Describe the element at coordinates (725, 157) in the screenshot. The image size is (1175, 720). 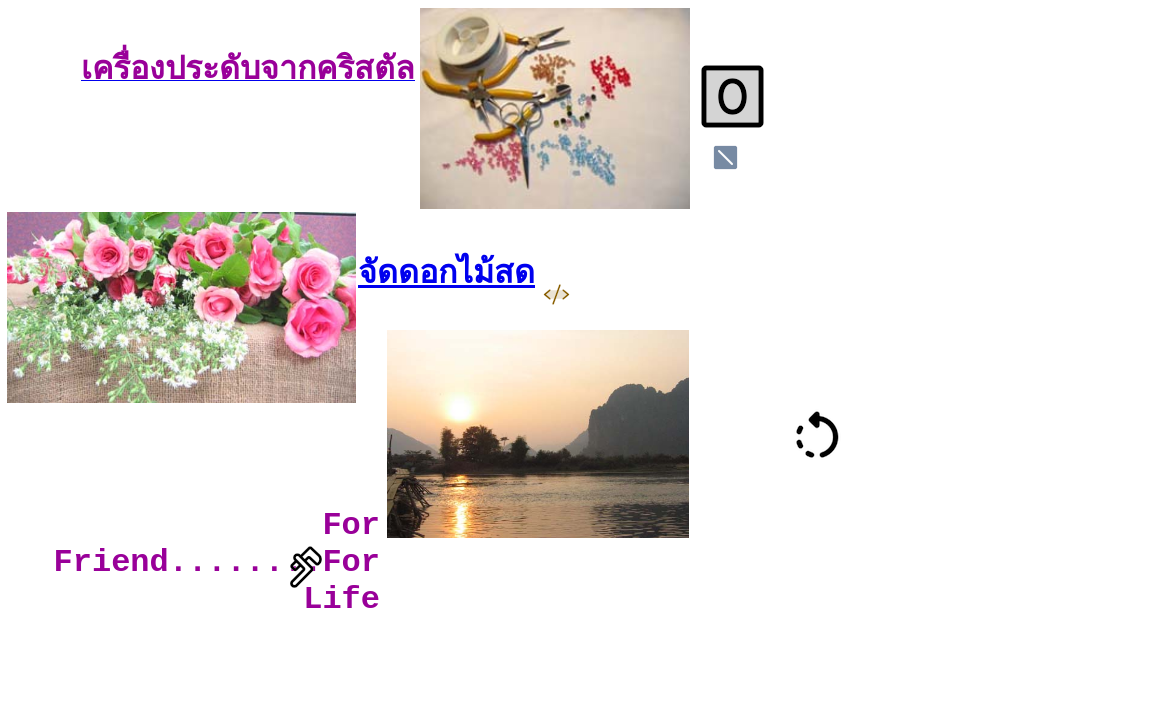
I see `placeholder for missing or unavailable image content` at that location.